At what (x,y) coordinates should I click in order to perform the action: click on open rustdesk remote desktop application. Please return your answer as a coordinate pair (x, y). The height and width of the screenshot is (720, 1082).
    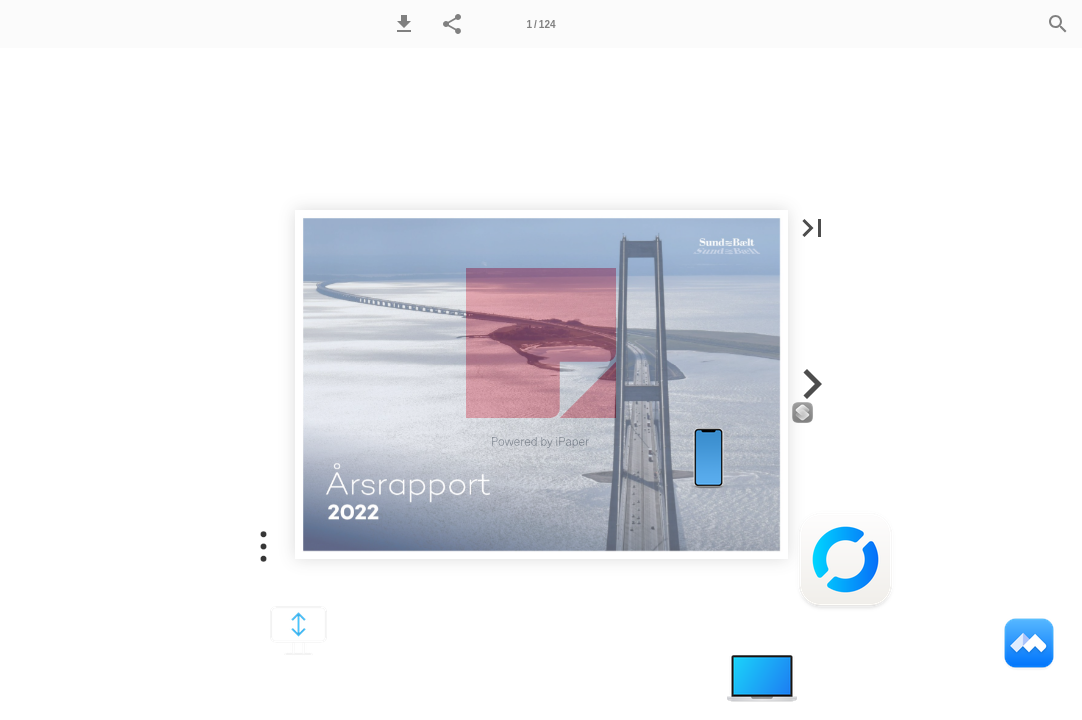
    Looking at the image, I should click on (845, 559).